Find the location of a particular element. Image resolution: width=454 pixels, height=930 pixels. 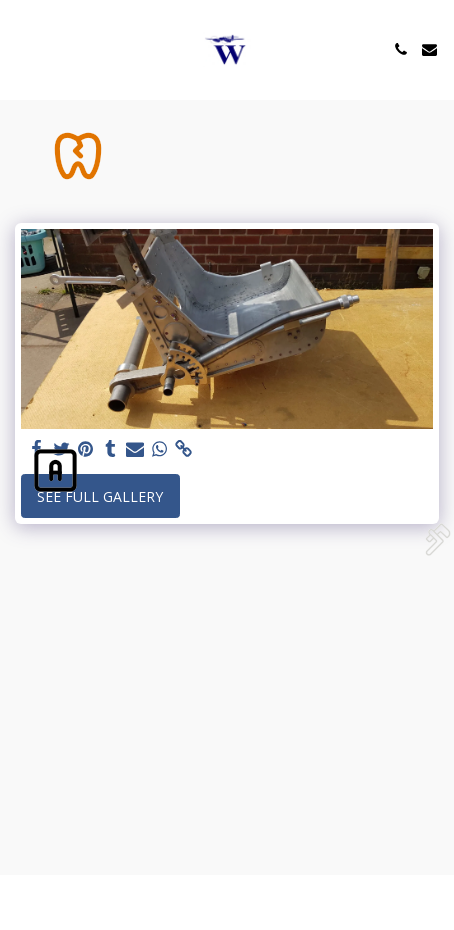

select text formatting option A is located at coordinates (55, 470).